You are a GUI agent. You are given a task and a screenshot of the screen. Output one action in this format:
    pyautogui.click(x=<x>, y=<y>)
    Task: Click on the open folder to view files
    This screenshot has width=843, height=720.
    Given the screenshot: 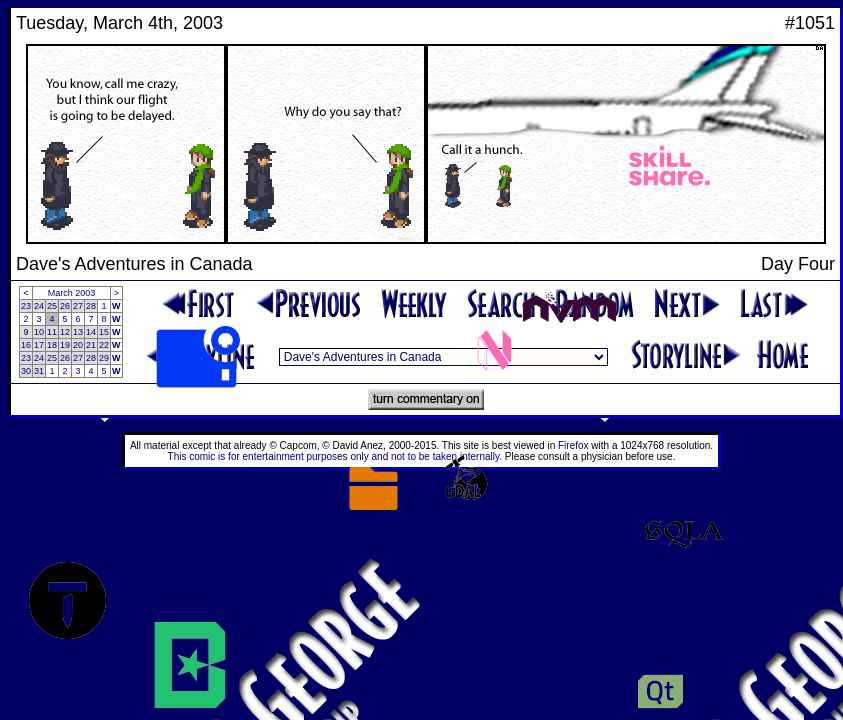 What is the action you would take?
    pyautogui.click(x=373, y=488)
    